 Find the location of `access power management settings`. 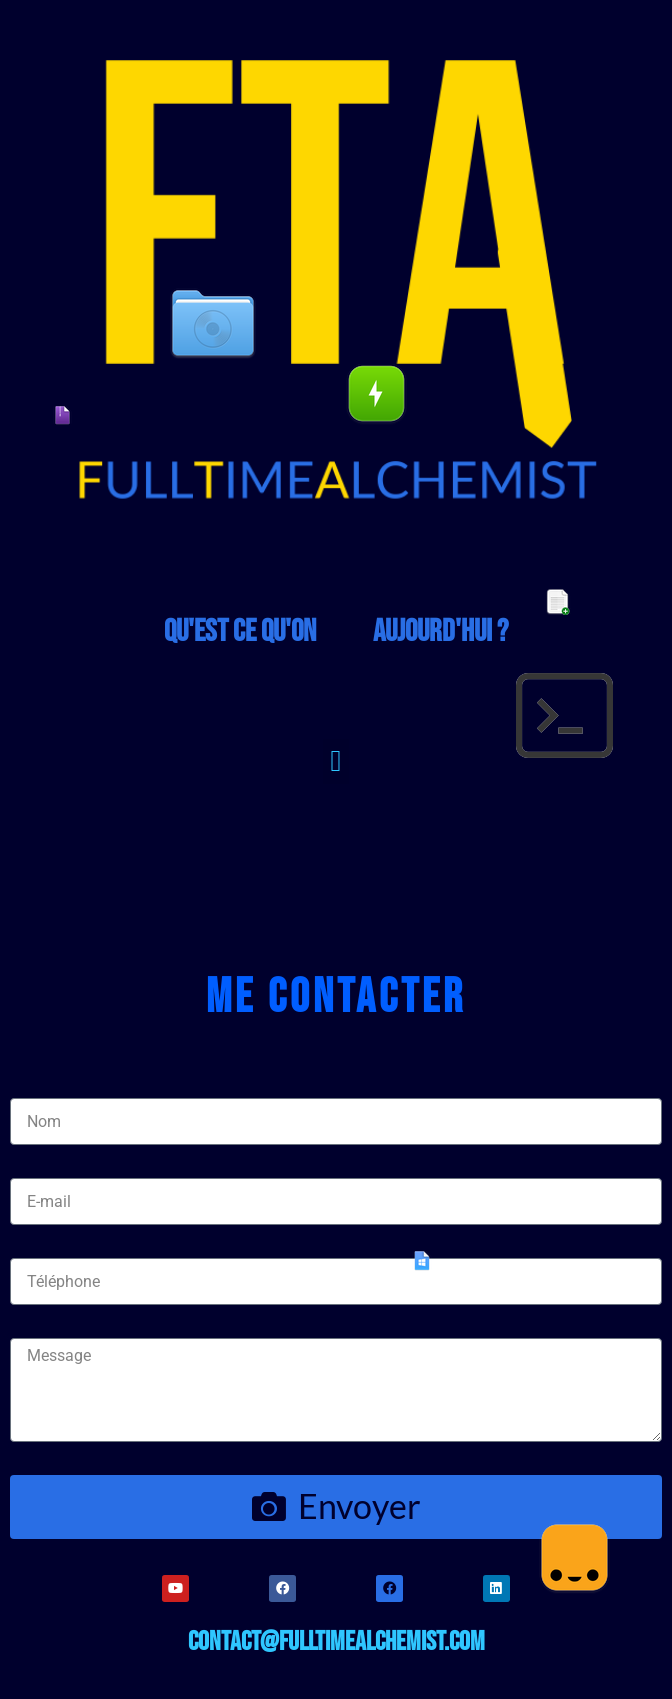

access power management settings is located at coordinates (376, 394).